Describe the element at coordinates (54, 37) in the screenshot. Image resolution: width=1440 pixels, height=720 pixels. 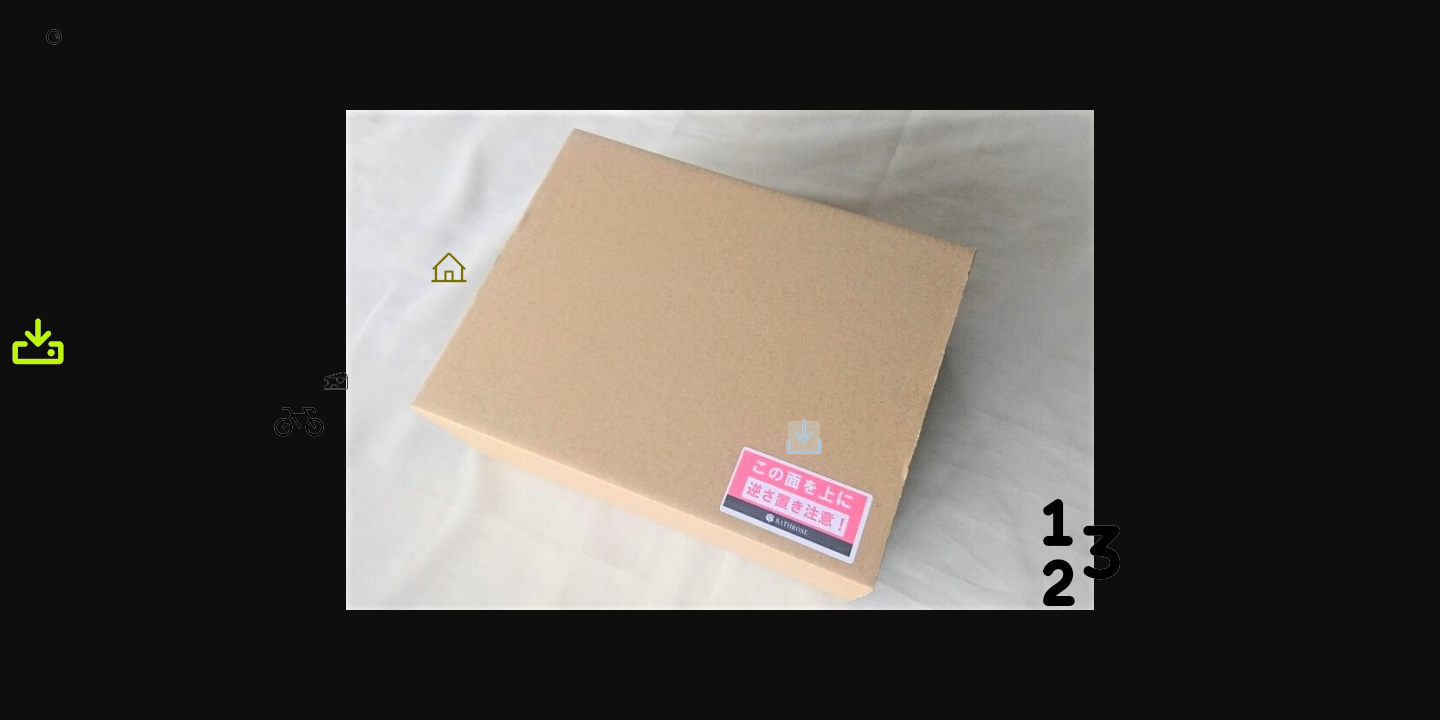
I see `access bowling or sports-related features` at that location.